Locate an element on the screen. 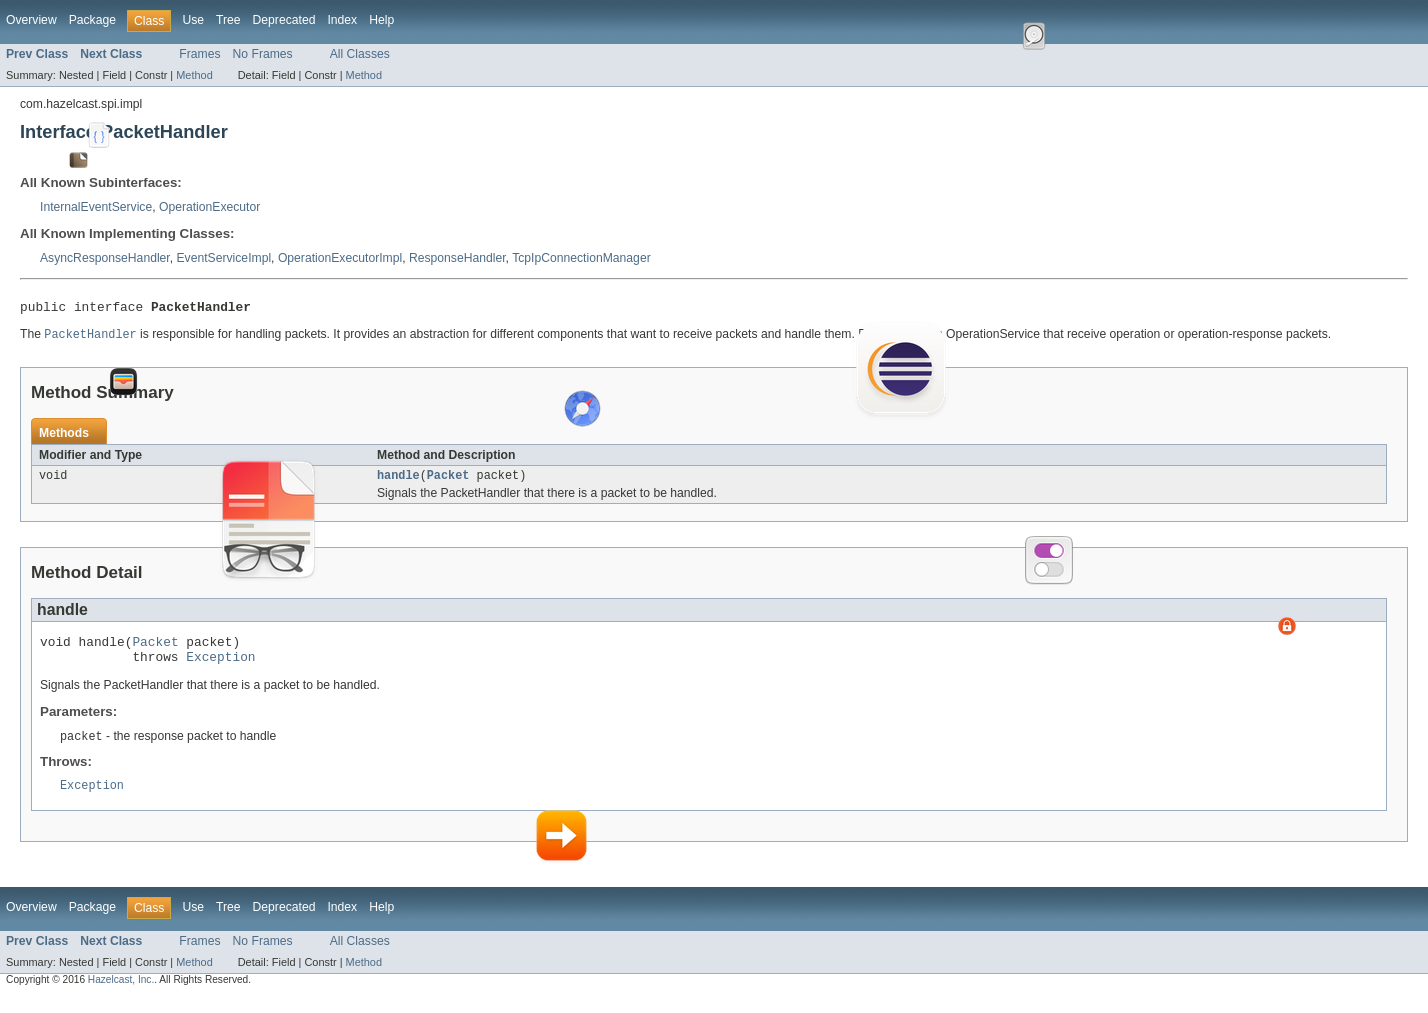  change desktop wallpaper settings is located at coordinates (78, 159).